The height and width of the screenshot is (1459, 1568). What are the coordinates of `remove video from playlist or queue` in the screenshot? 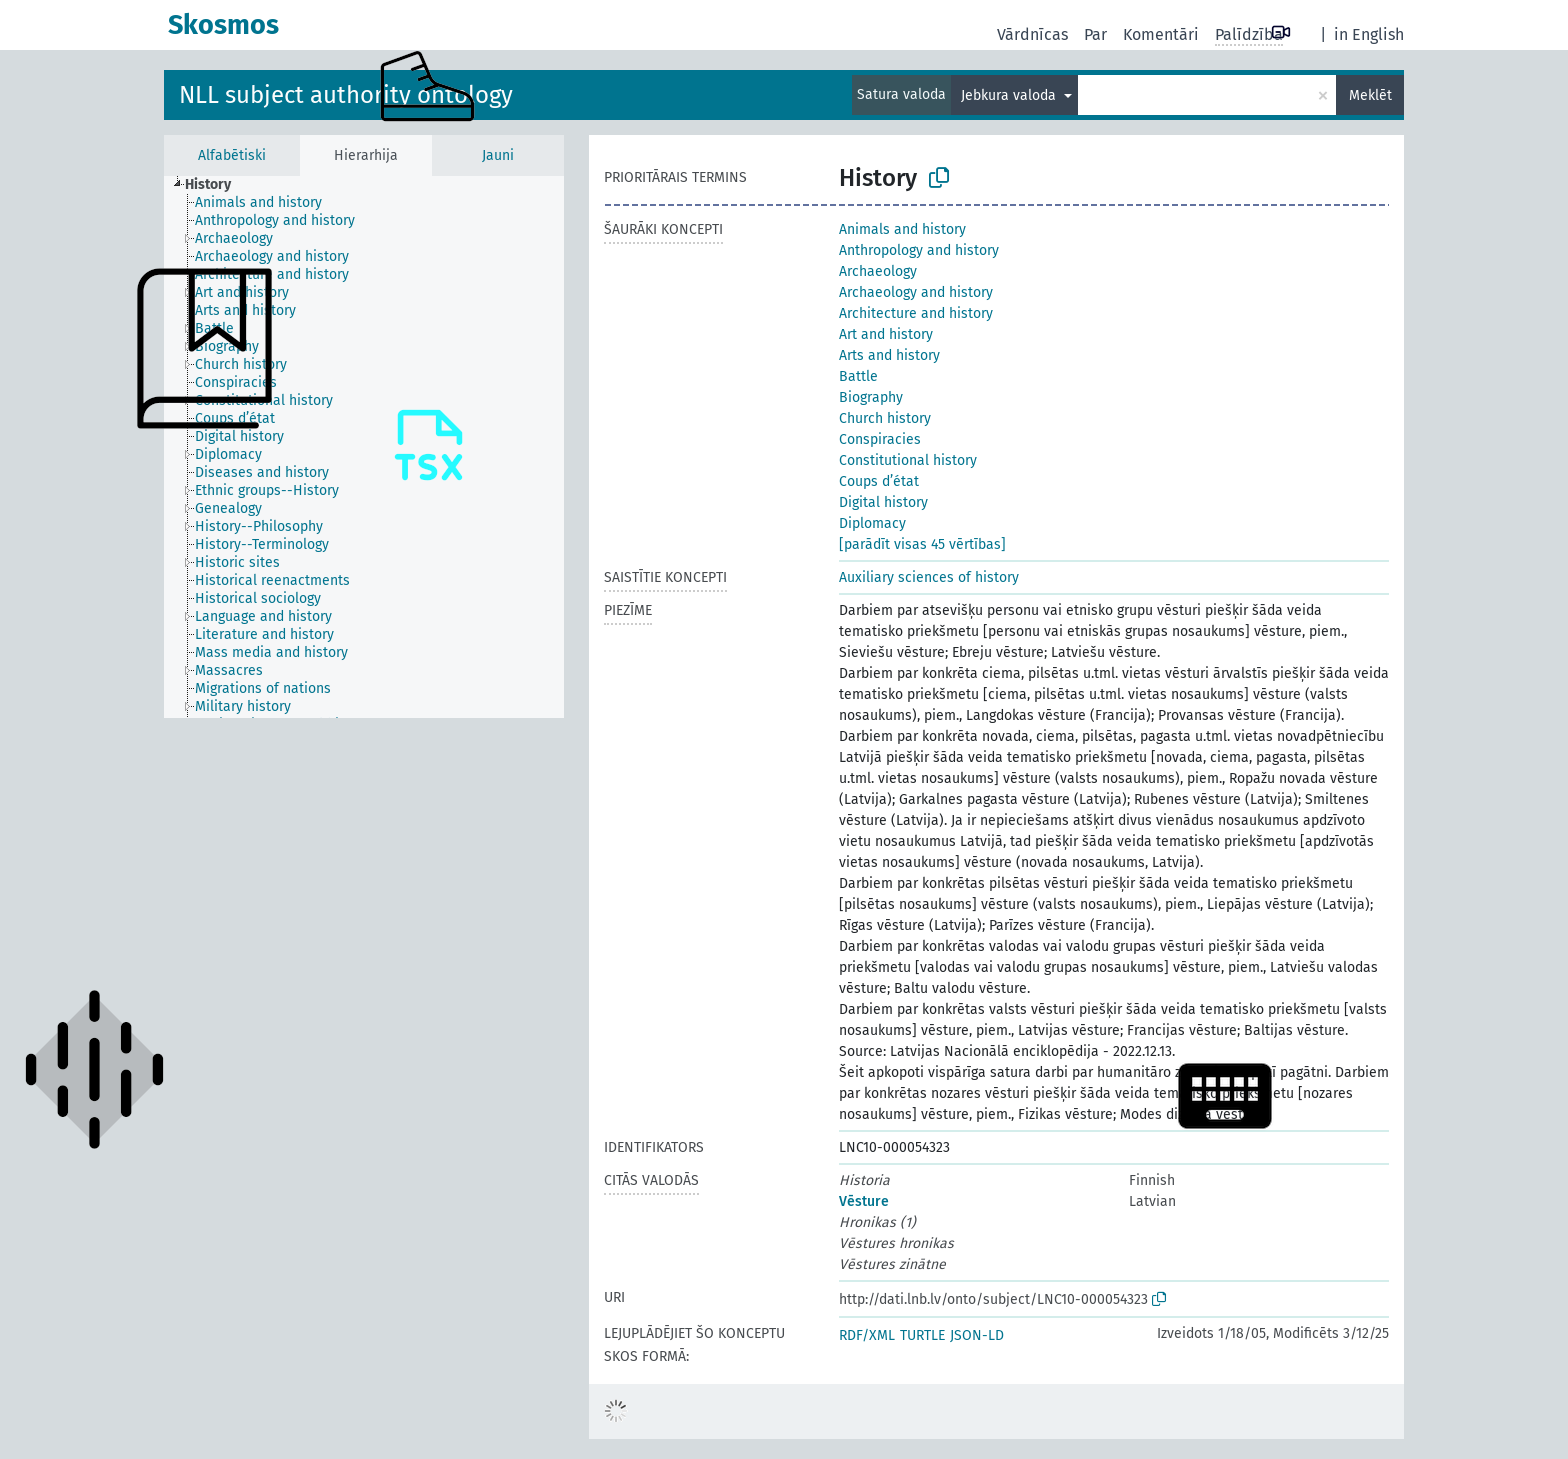 It's located at (1281, 32).